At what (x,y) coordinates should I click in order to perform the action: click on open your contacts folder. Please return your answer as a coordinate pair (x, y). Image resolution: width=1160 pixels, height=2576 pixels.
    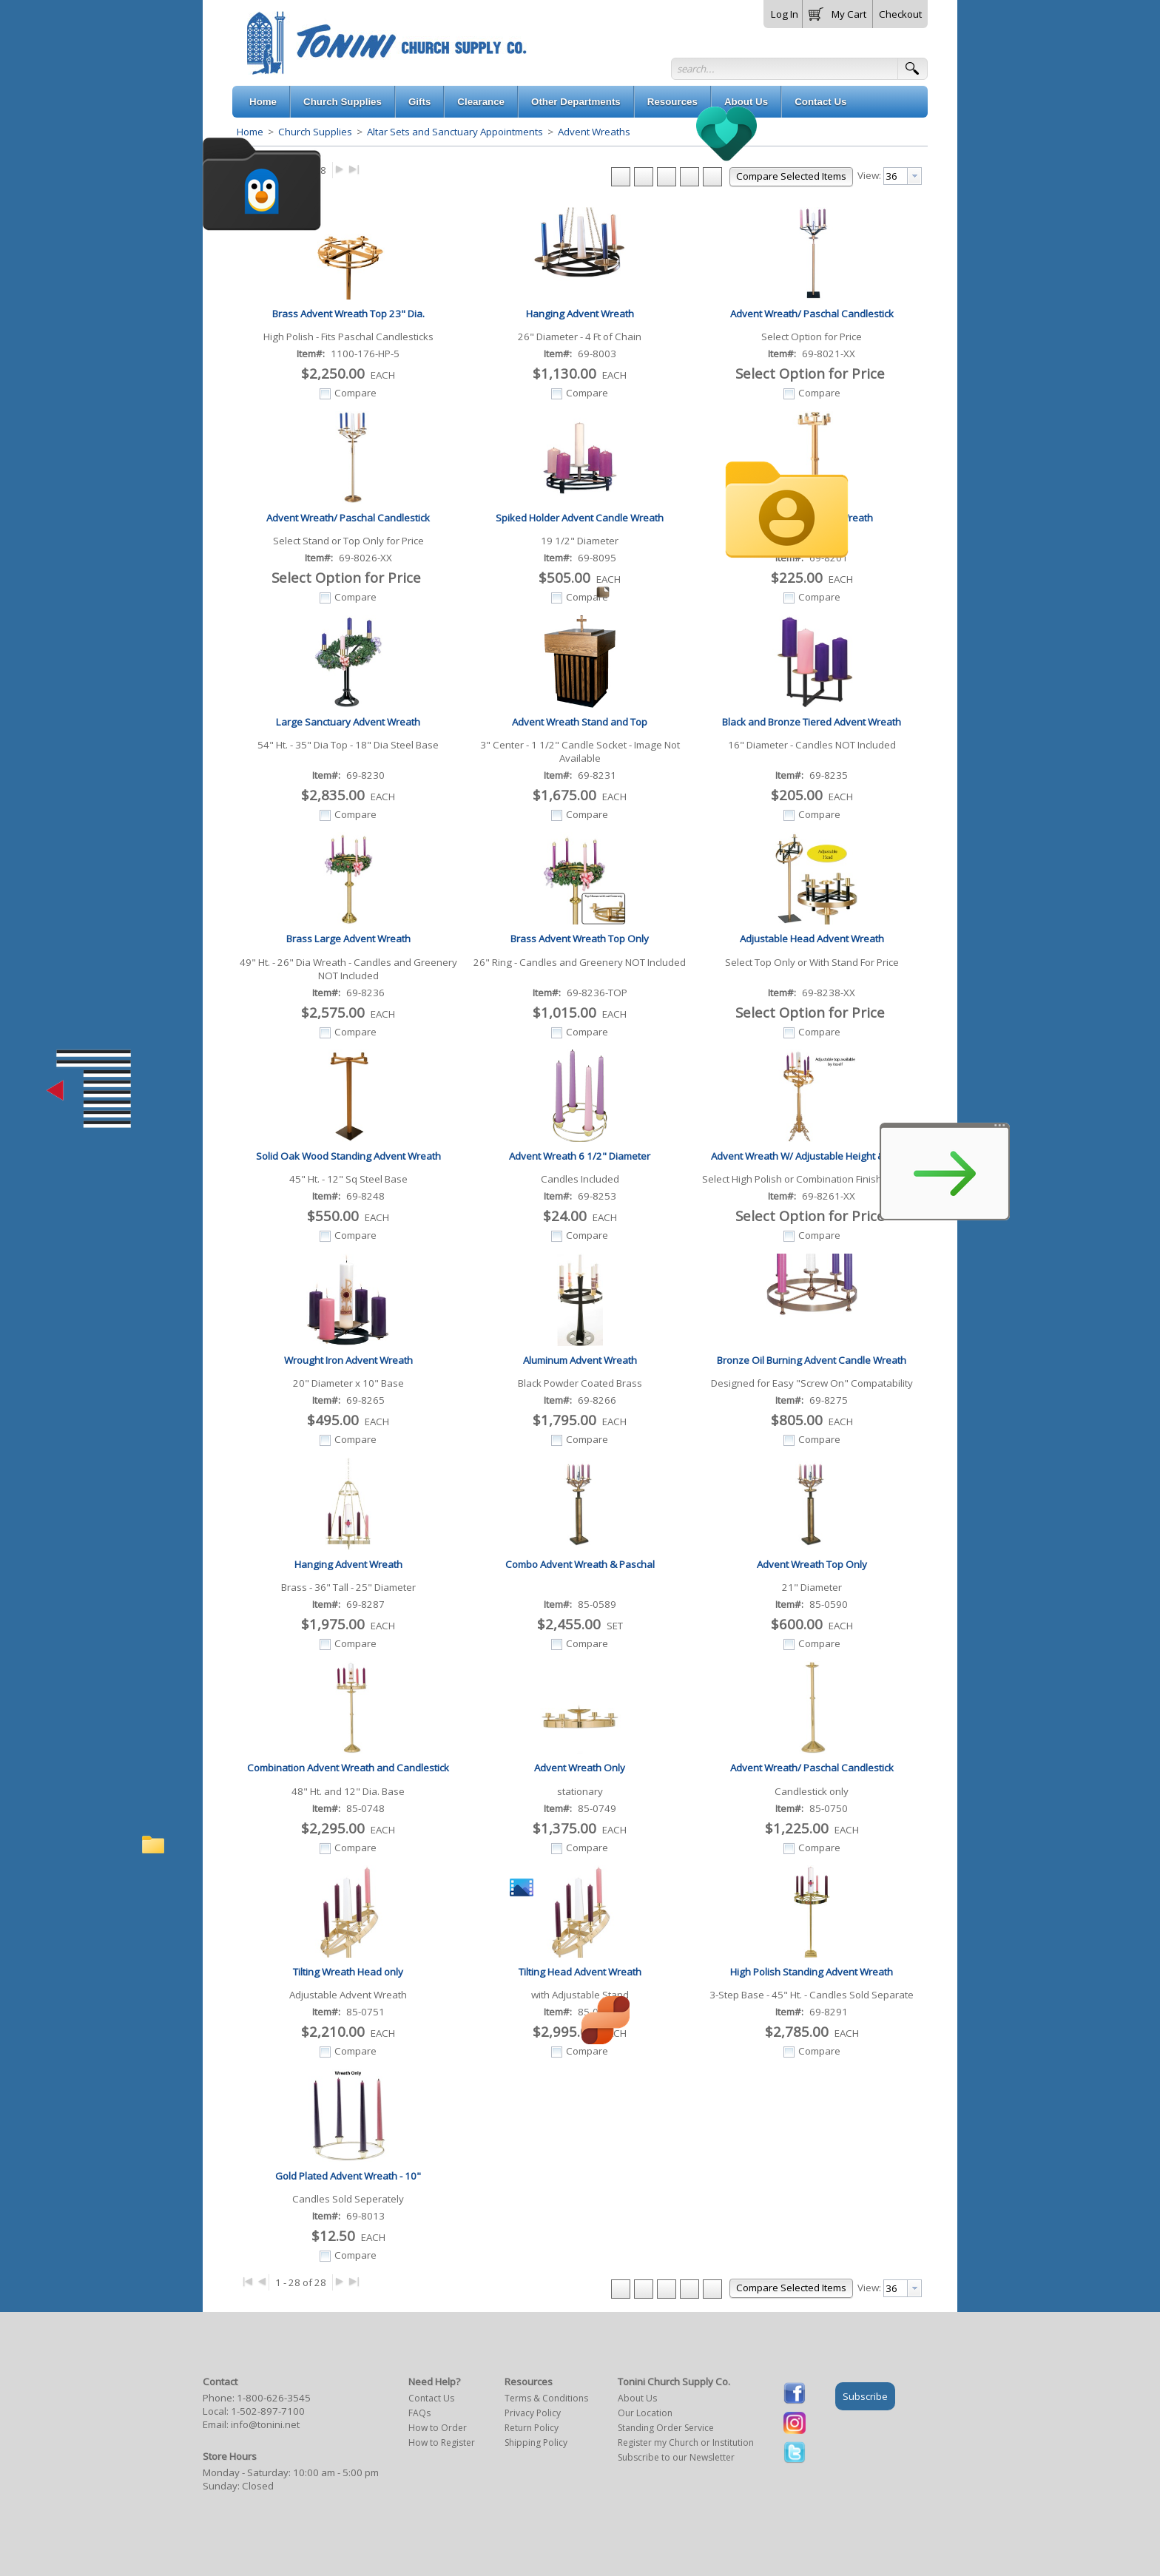
    Looking at the image, I should click on (786, 513).